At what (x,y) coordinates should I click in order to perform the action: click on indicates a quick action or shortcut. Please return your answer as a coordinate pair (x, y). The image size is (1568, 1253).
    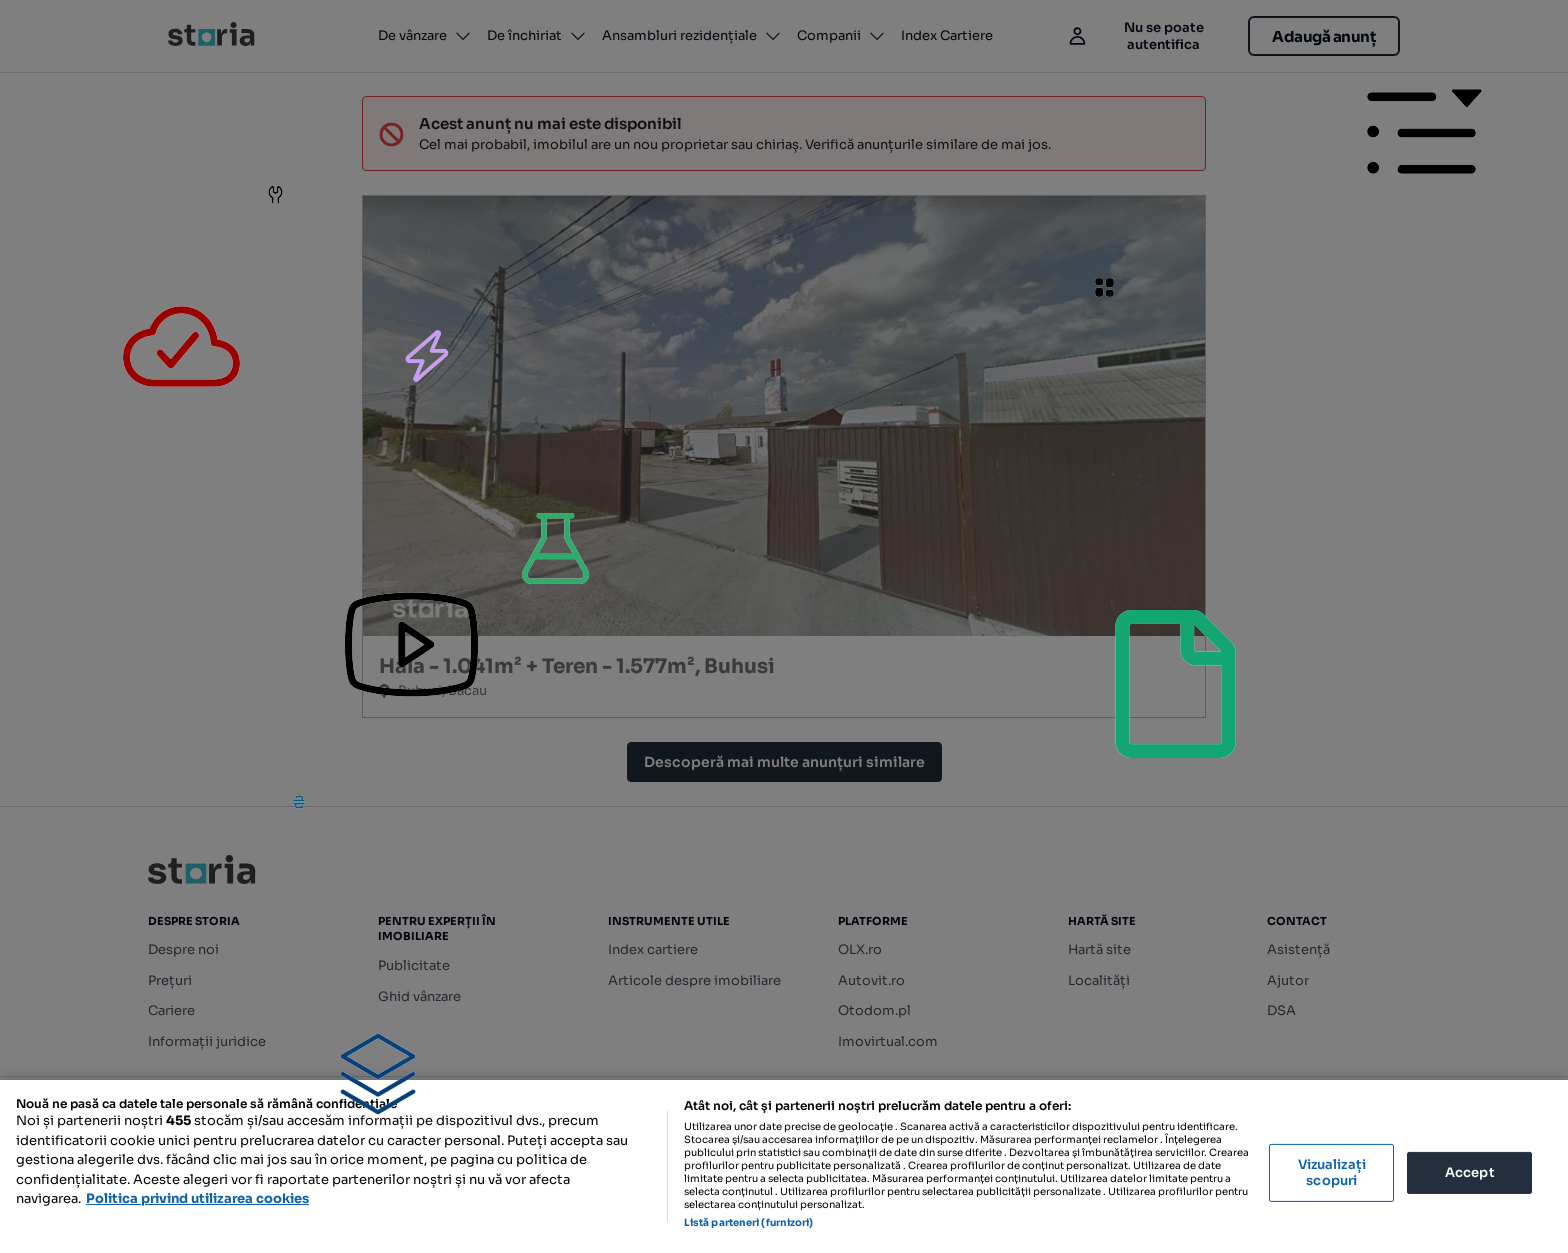
    Looking at the image, I should click on (427, 356).